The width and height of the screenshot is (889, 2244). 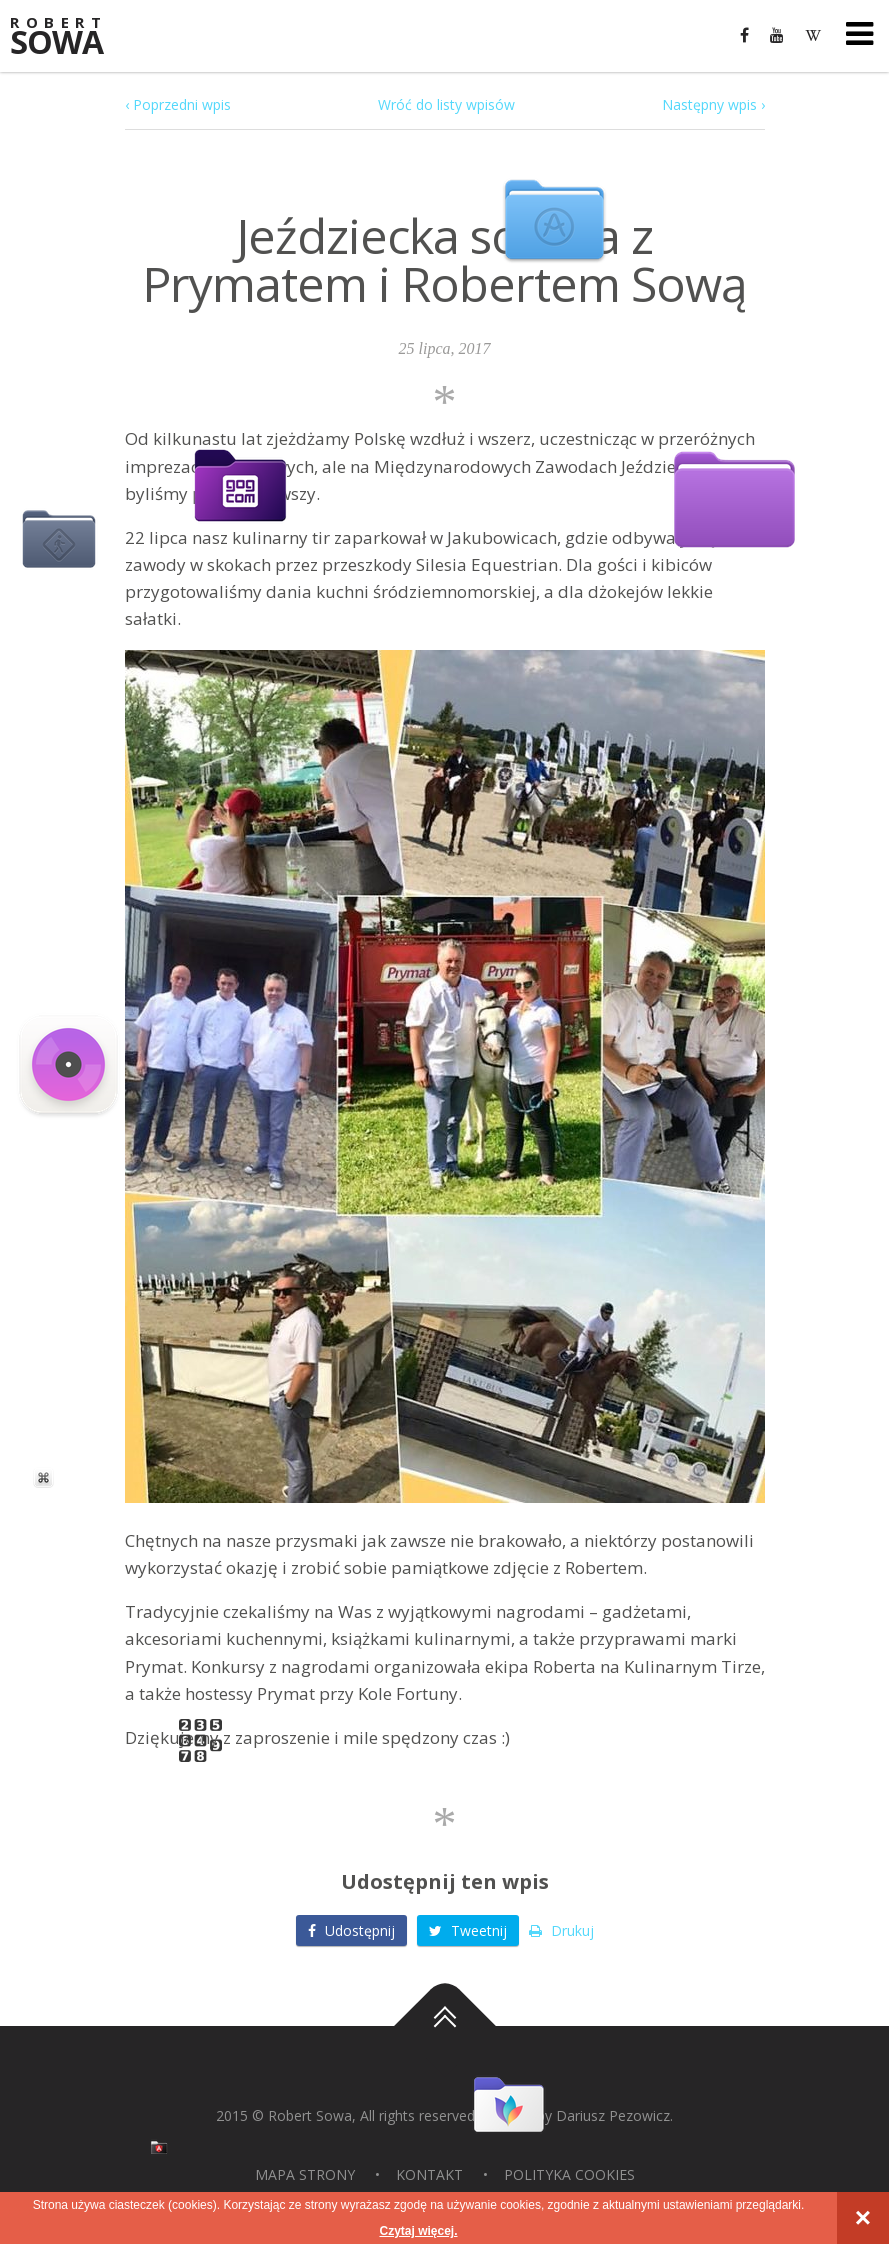 I want to click on open mindnode documents folder, so click(x=508, y=2106).